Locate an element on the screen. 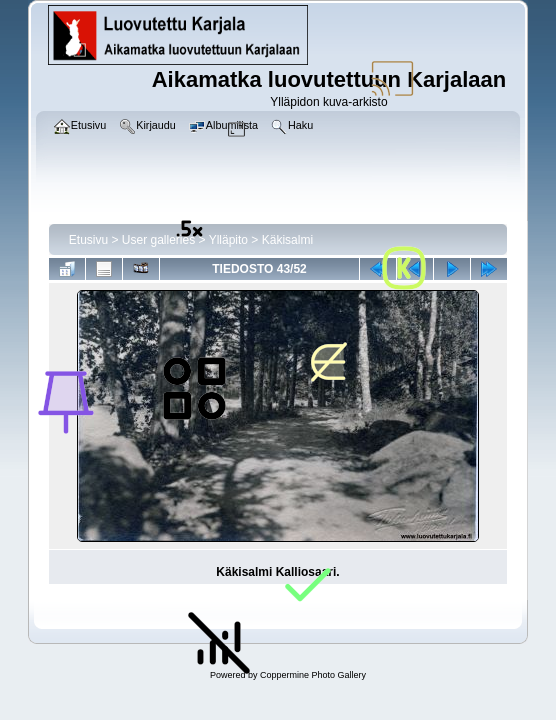 The image size is (556, 720). confirm or submit an action is located at coordinates (307, 583).